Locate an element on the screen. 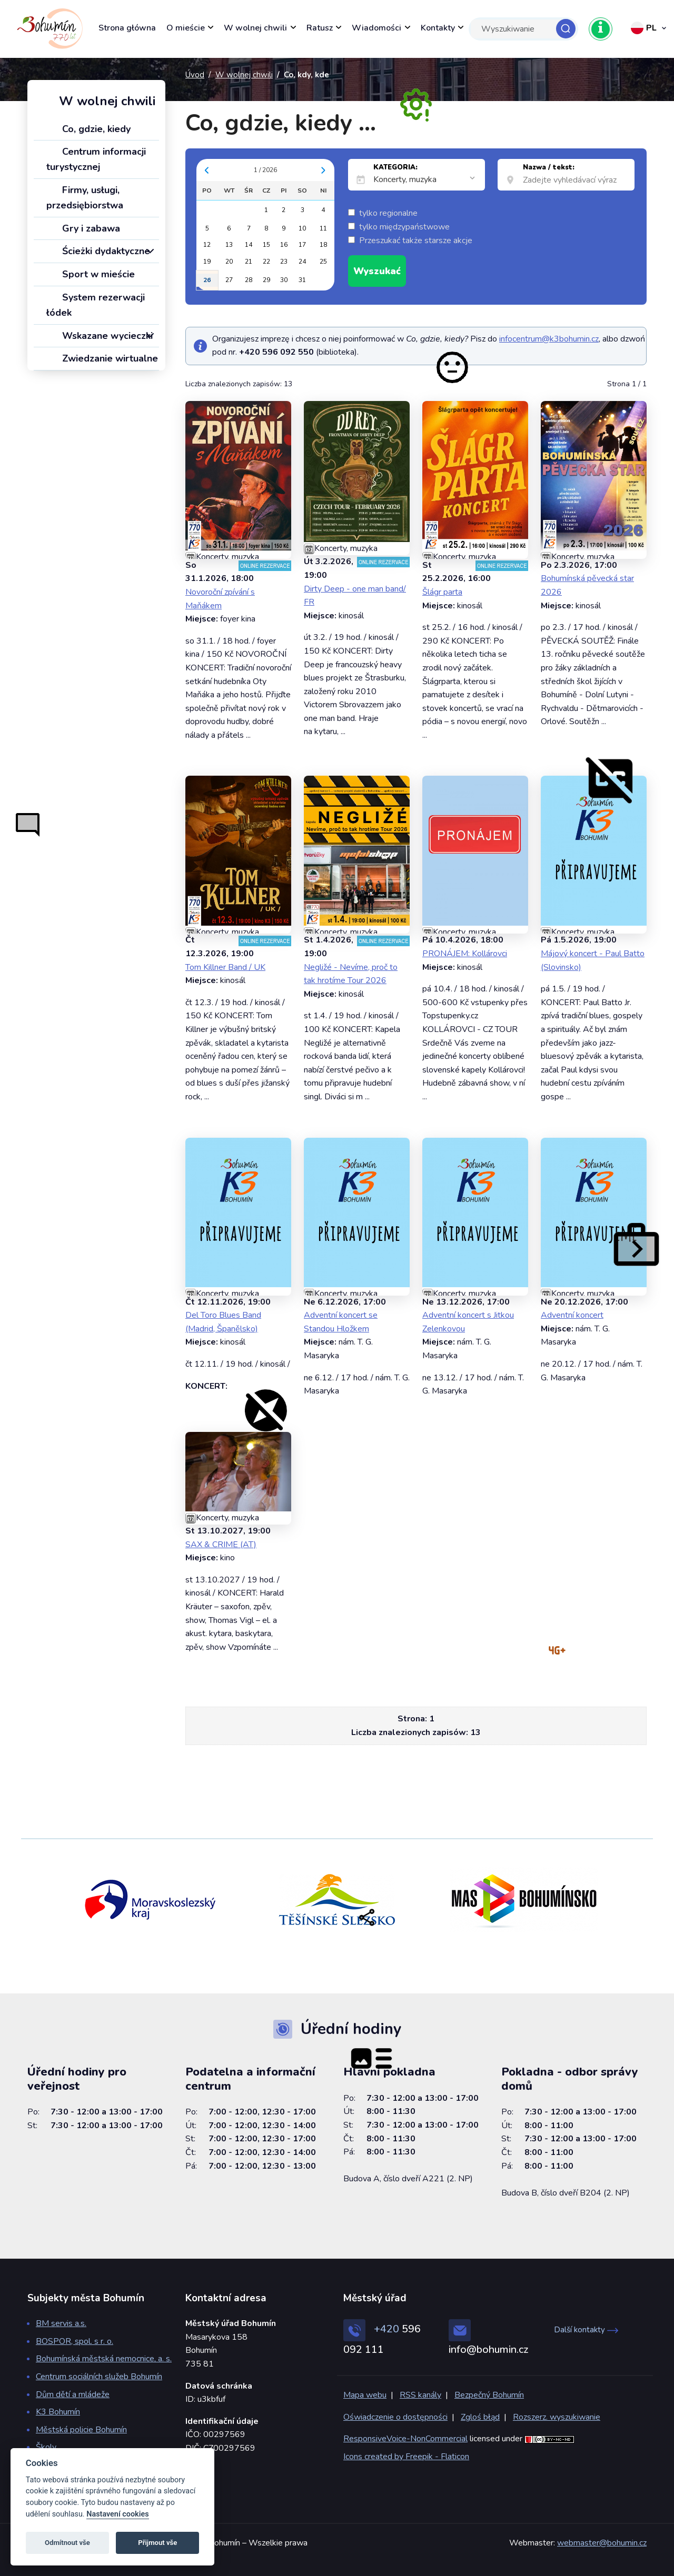 The image size is (674, 2576). share content with others is located at coordinates (366, 1917).